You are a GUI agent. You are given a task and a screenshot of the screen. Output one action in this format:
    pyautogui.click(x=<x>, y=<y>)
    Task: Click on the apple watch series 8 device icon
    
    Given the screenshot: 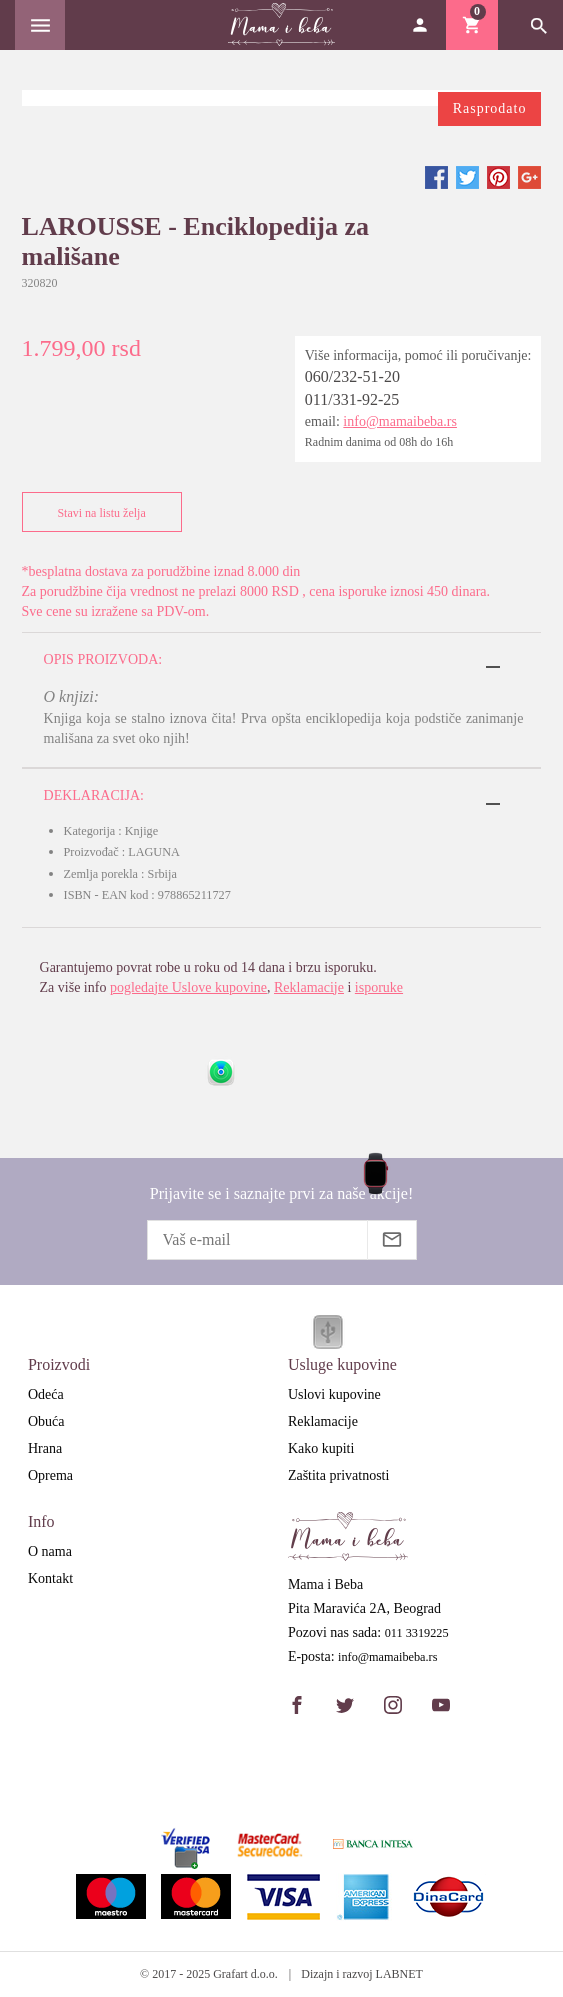 What is the action you would take?
    pyautogui.click(x=375, y=1173)
    